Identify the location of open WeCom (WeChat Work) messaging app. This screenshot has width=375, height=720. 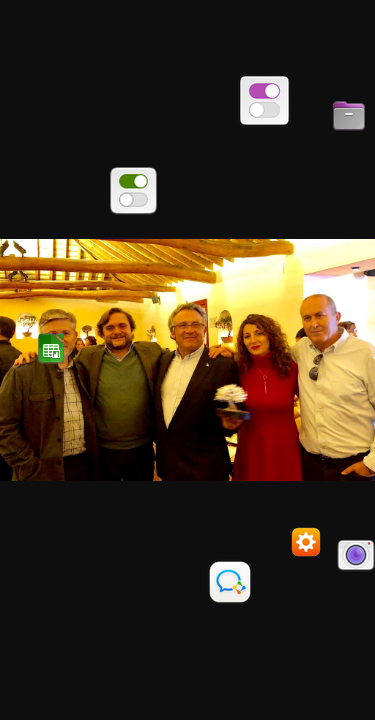
(230, 582).